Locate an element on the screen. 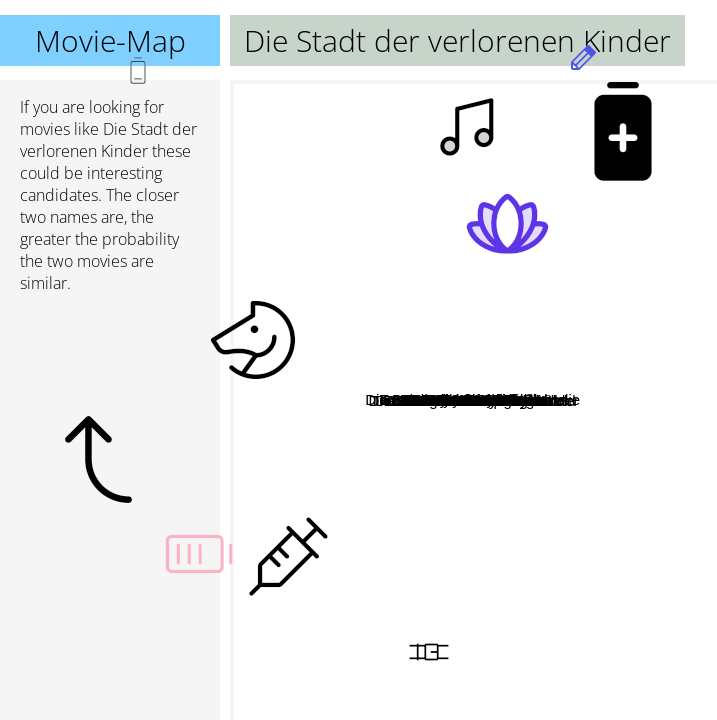  access medical or health information is located at coordinates (288, 556).